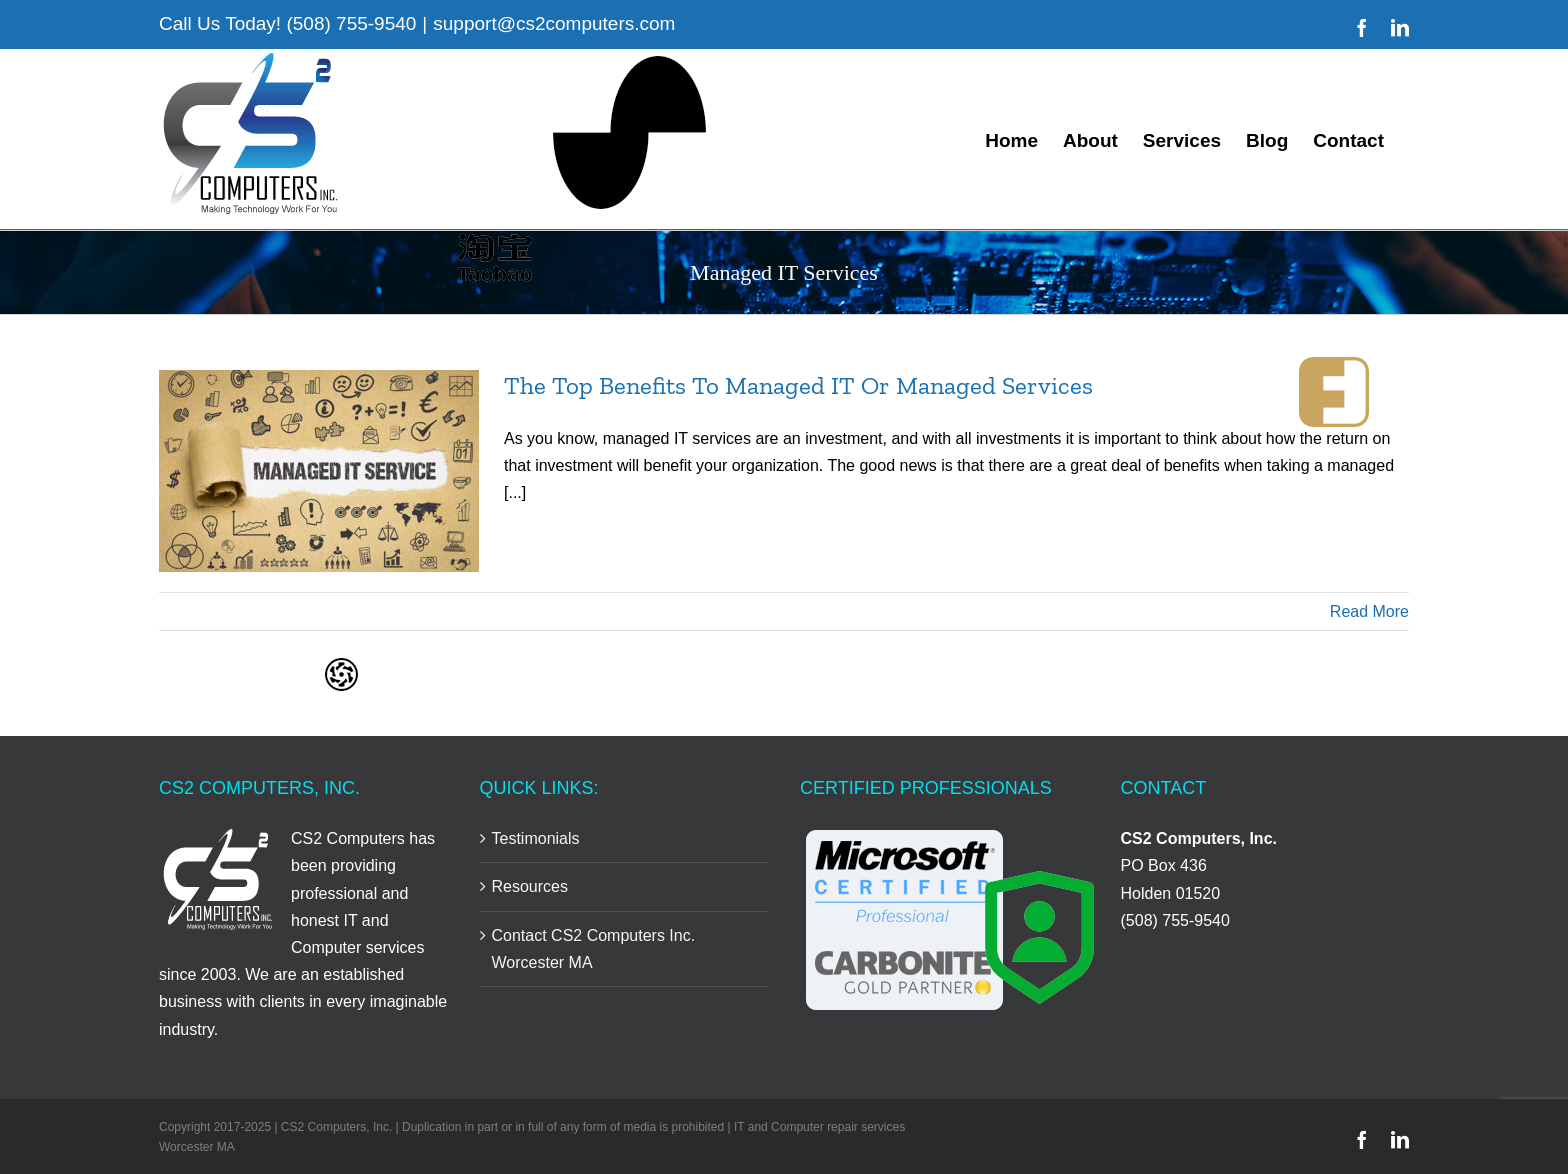 Image resolution: width=1568 pixels, height=1174 pixels. I want to click on open the Taobao shopping app, so click(494, 257).